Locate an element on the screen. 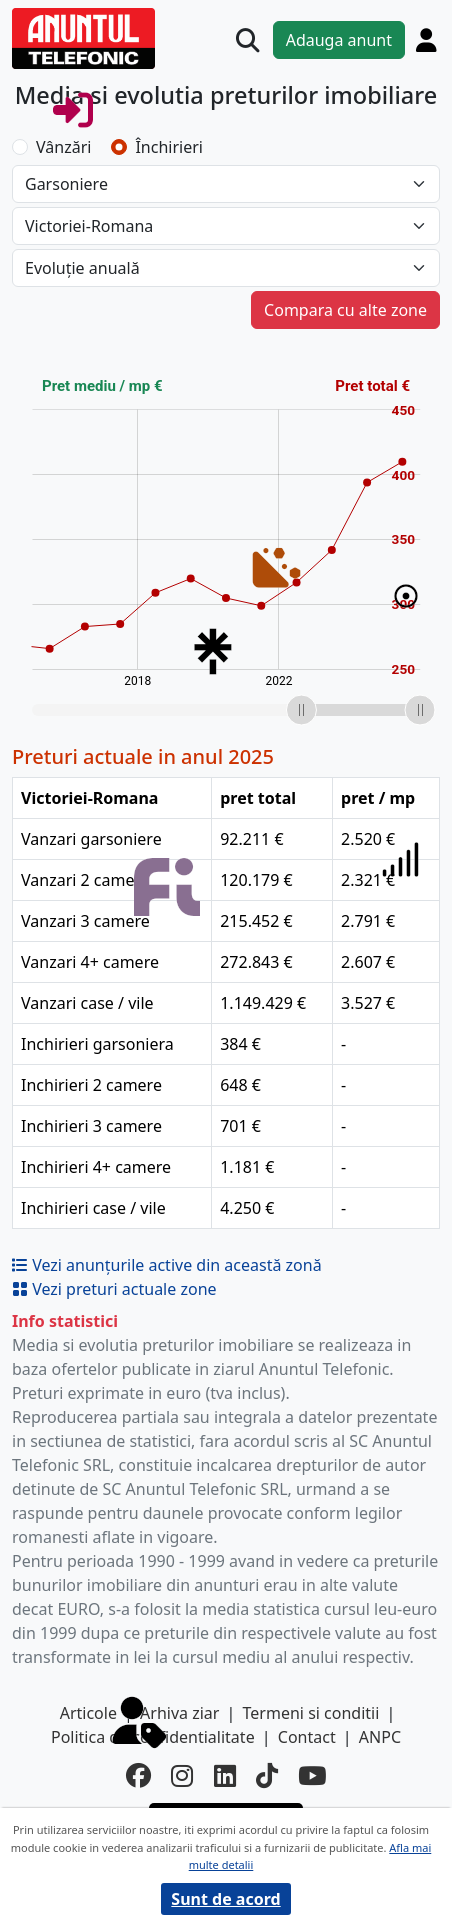 The image size is (452, 1921). start recording audio or video is located at coordinates (406, 596).